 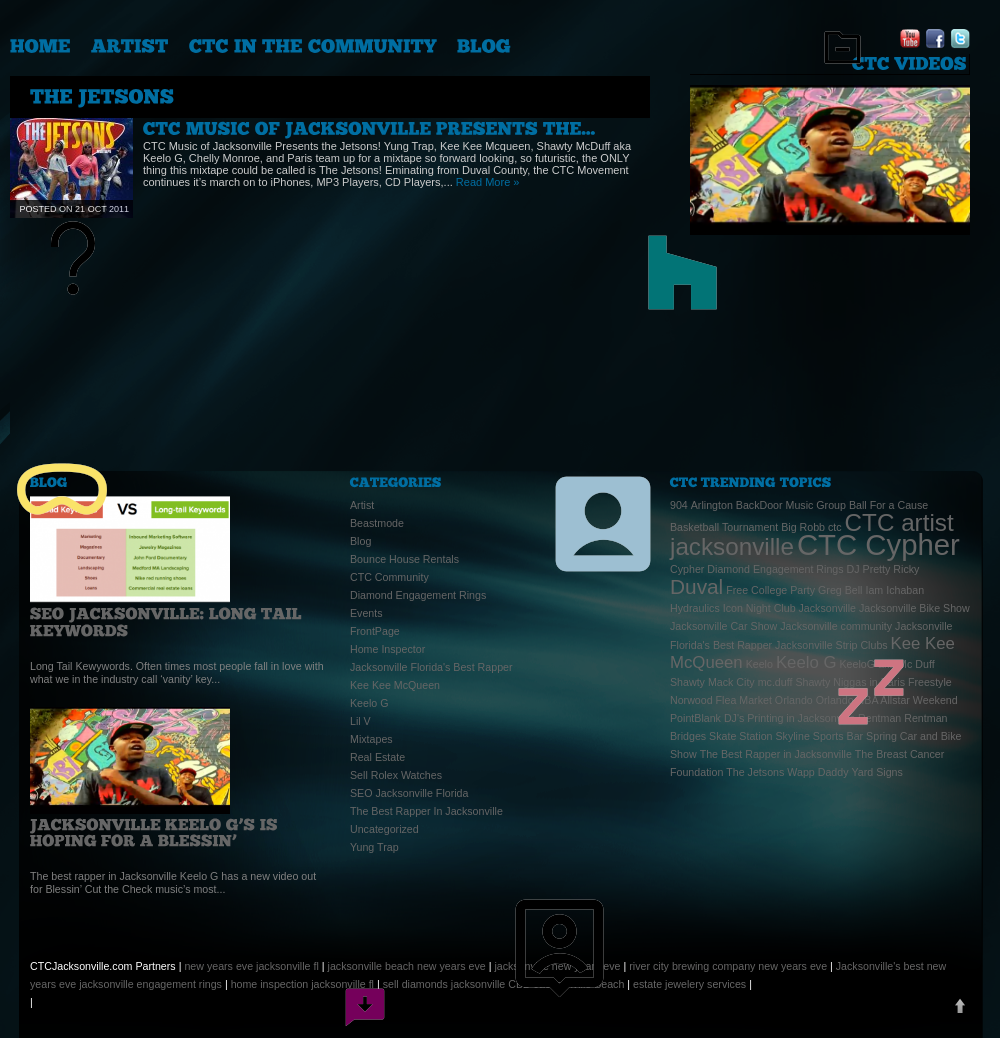 What do you see at coordinates (62, 488) in the screenshot?
I see `access virtual reality or immersive mode` at bounding box center [62, 488].